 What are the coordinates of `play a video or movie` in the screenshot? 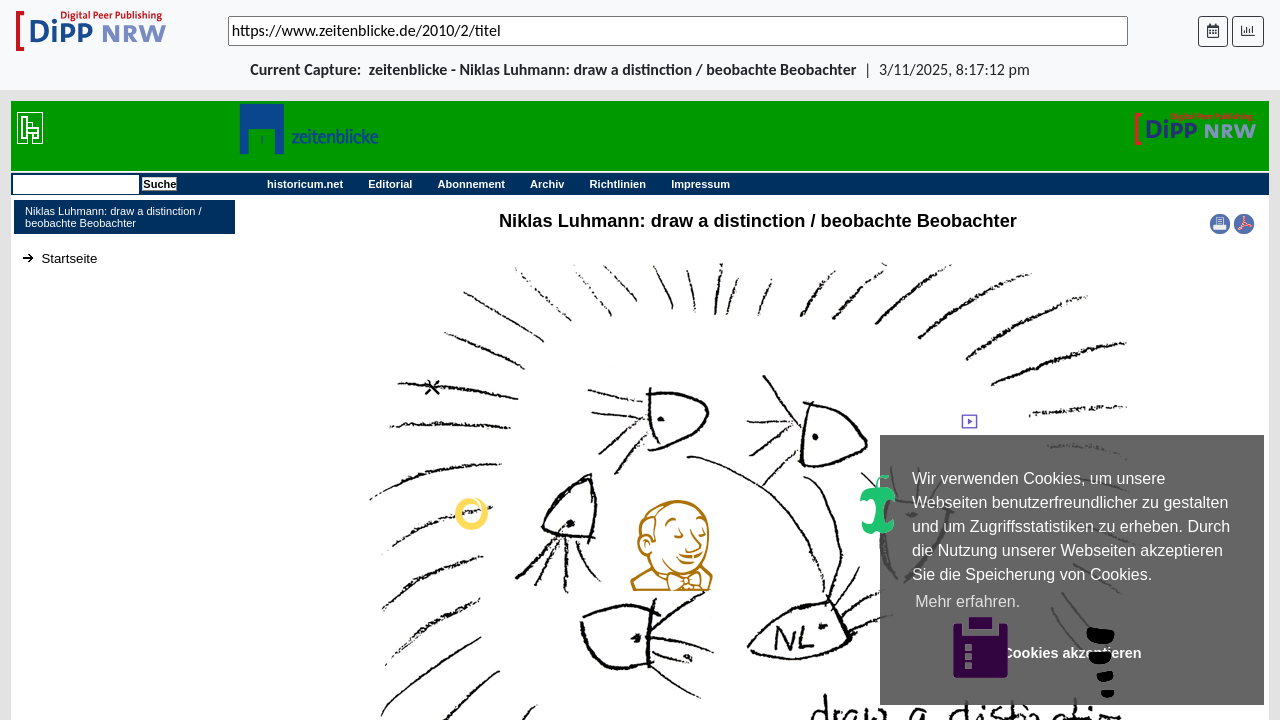 It's located at (969, 421).